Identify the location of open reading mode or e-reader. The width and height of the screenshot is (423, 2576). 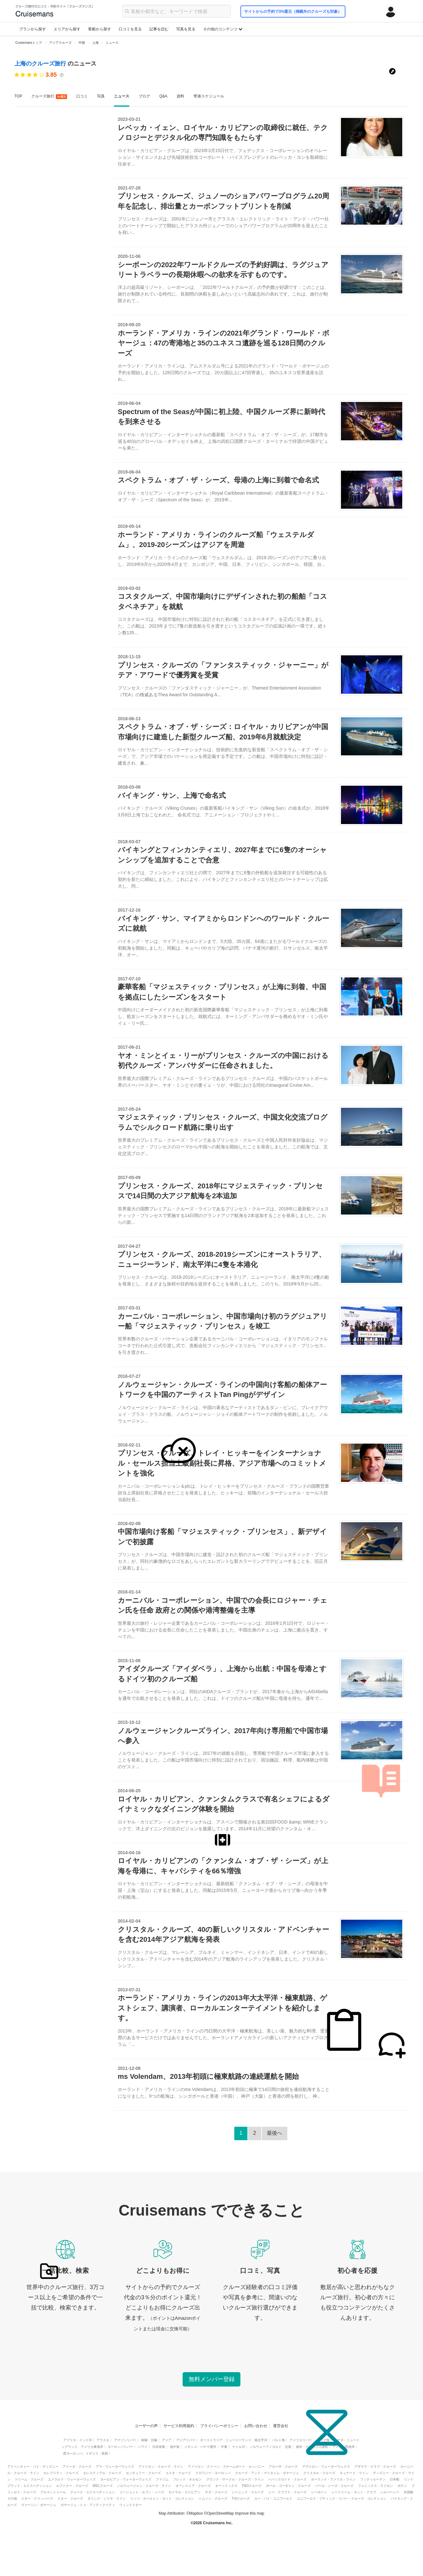
(381, 1778).